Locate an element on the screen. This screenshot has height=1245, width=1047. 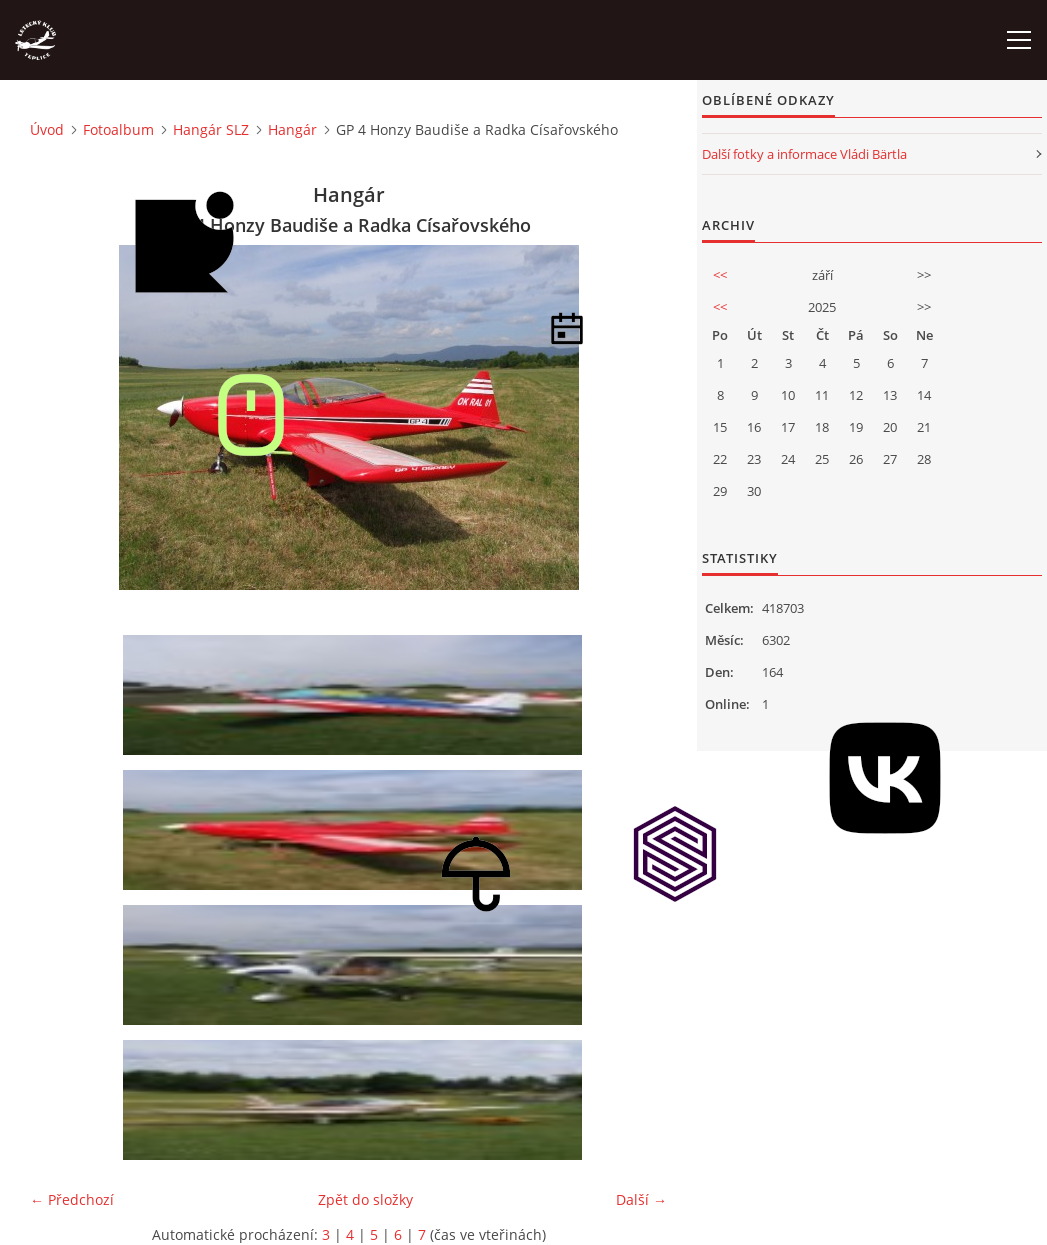
SurrealDB logo is located at coordinates (675, 854).